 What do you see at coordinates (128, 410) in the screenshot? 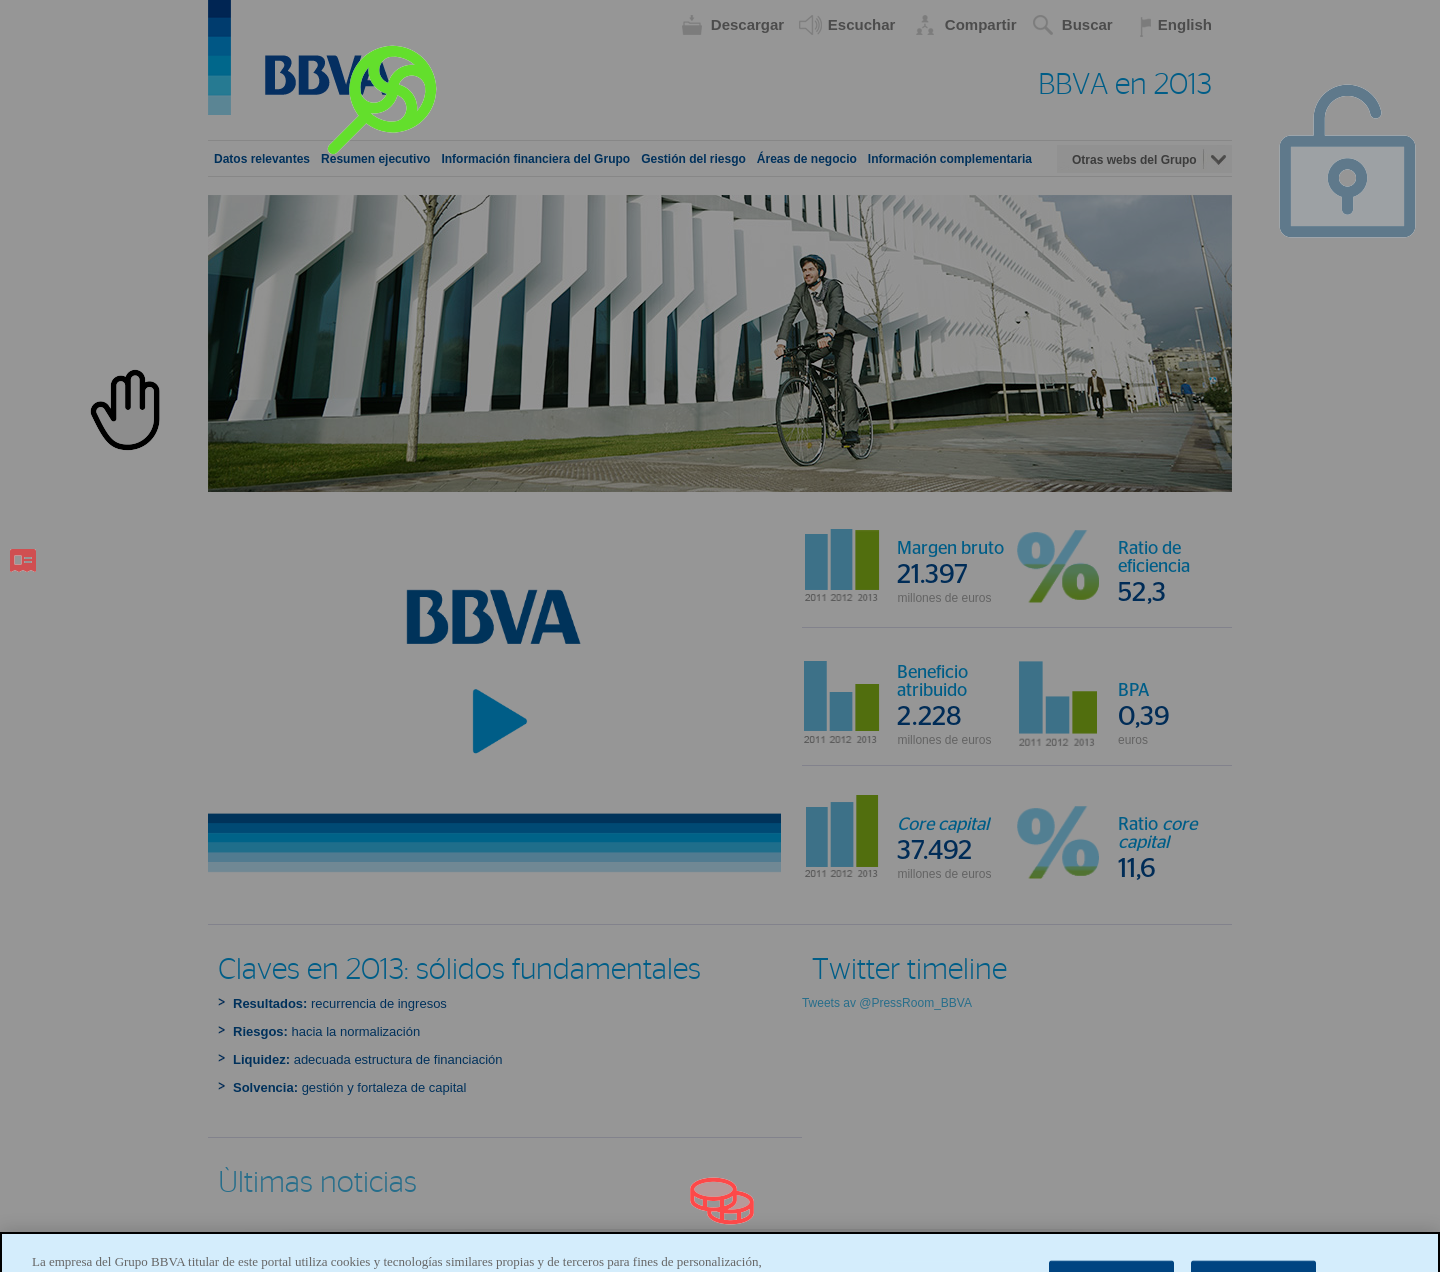
I see `stop or pause an action` at bounding box center [128, 410].